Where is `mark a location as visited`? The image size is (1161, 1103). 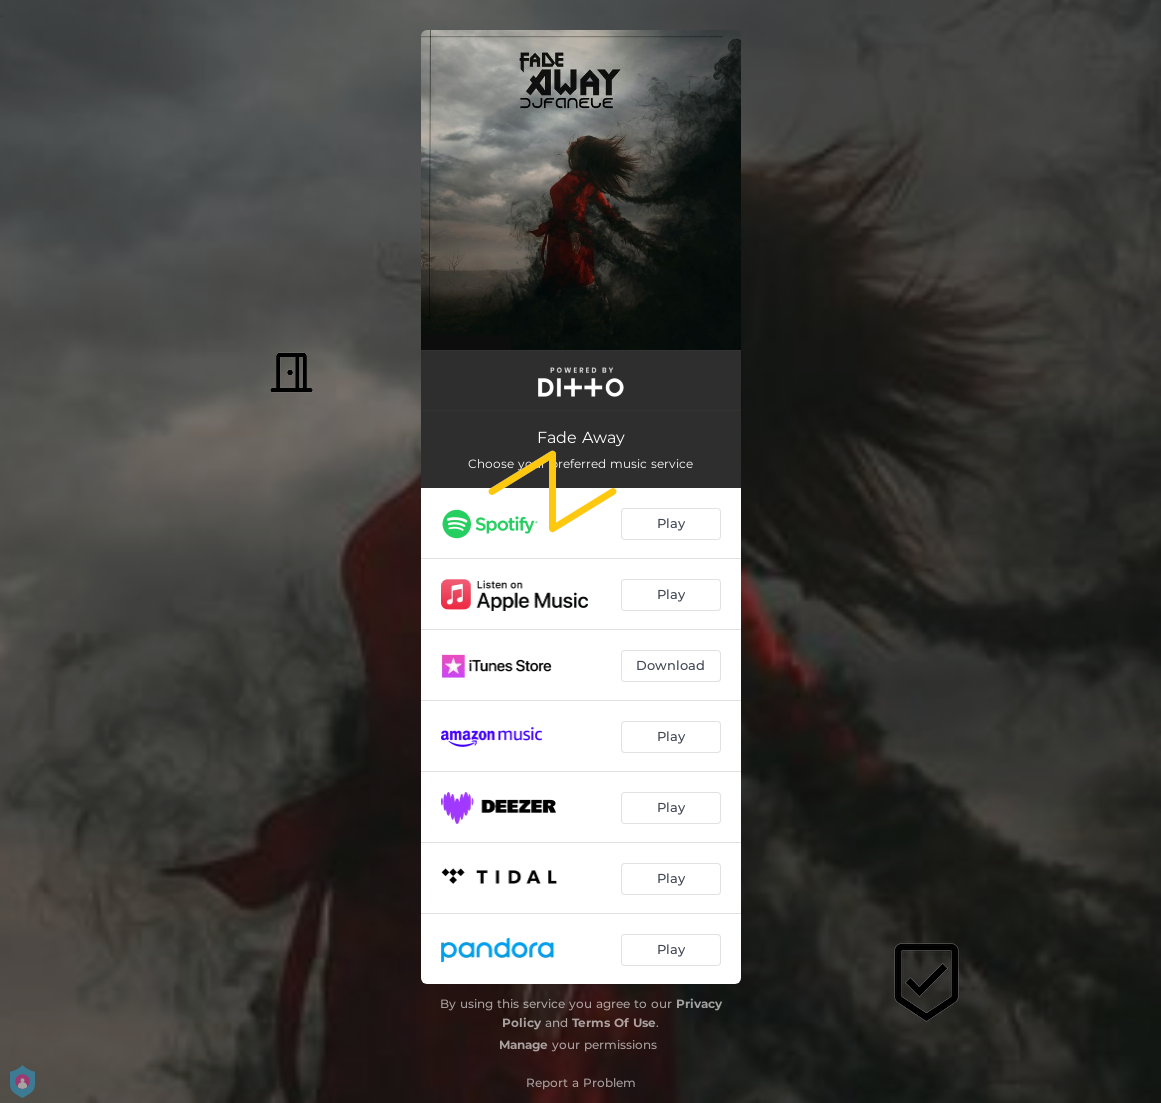 mark a location as visited is located at coordinates (926, 982).